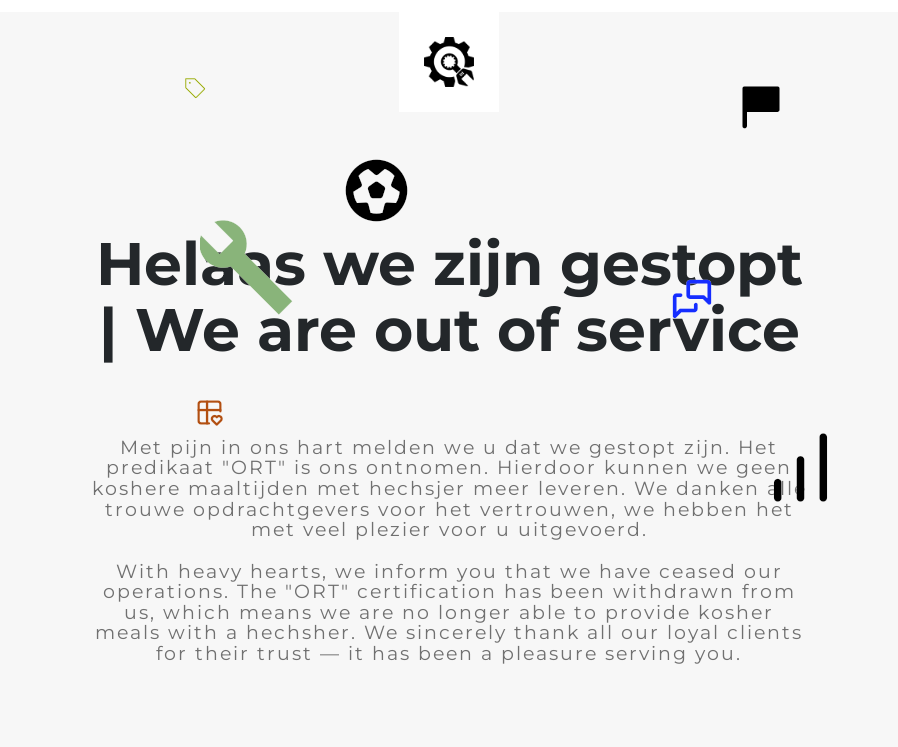 The width and height of the screenshot is (898, 747). What do you see at coordinates (247, 267) in the screenshot?
I see `access settings or configuration options` at bounding box center [247, 267].